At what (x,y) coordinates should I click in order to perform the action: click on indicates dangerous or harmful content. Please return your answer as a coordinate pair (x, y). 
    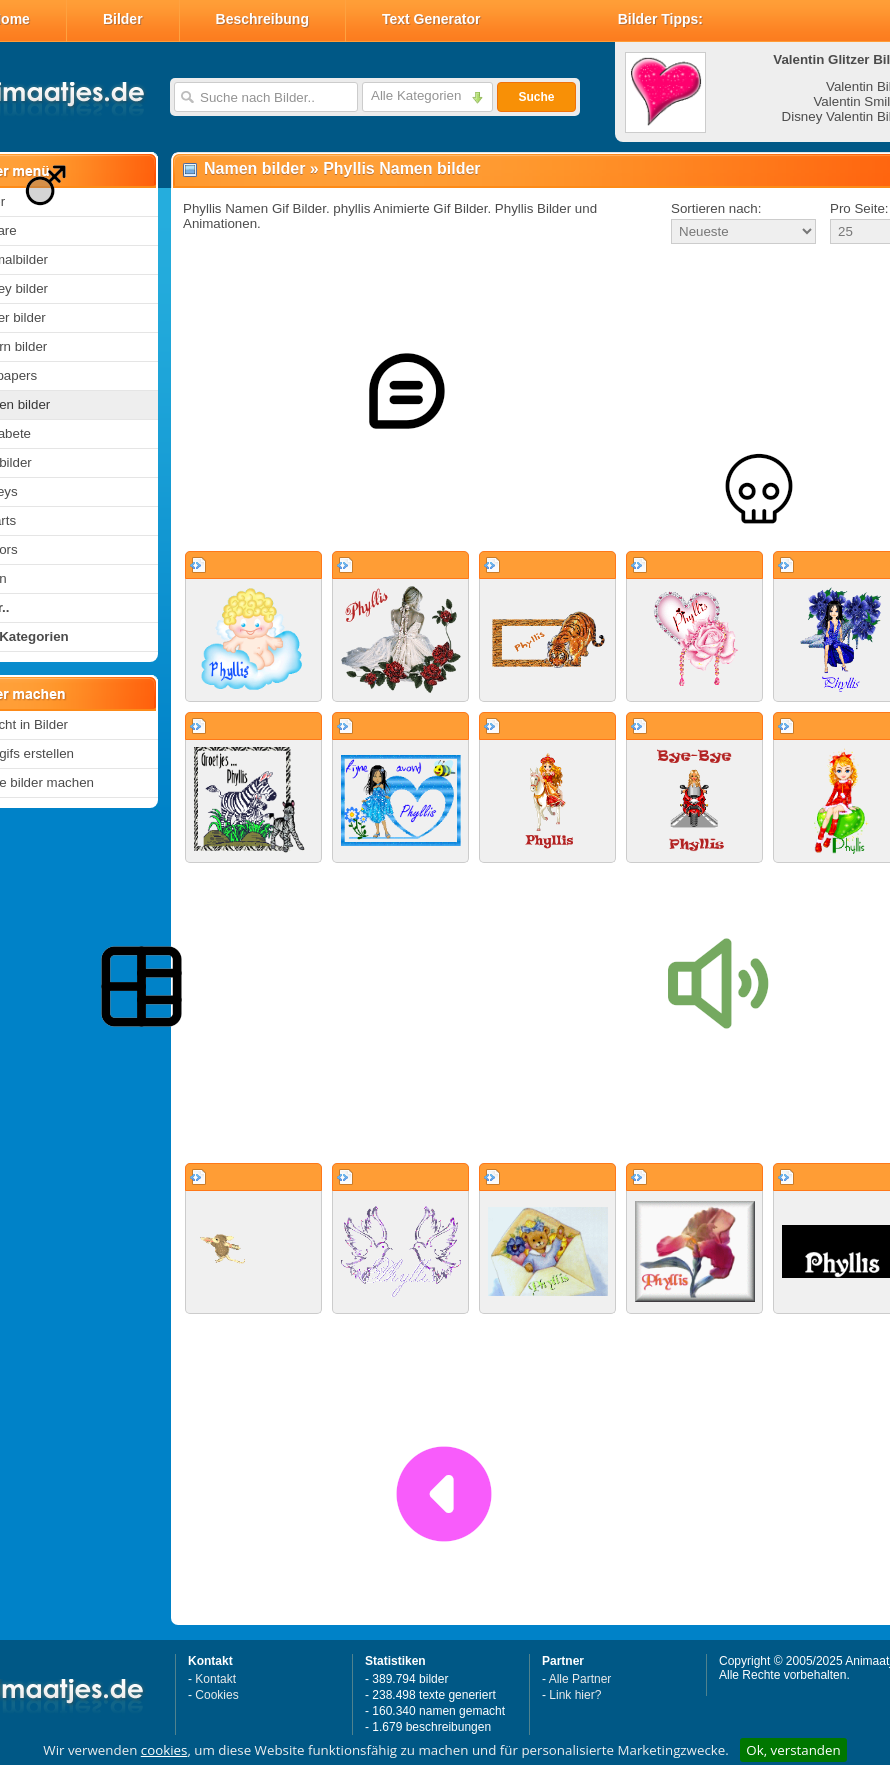
    Looking at the image, I should click on (759, 490).